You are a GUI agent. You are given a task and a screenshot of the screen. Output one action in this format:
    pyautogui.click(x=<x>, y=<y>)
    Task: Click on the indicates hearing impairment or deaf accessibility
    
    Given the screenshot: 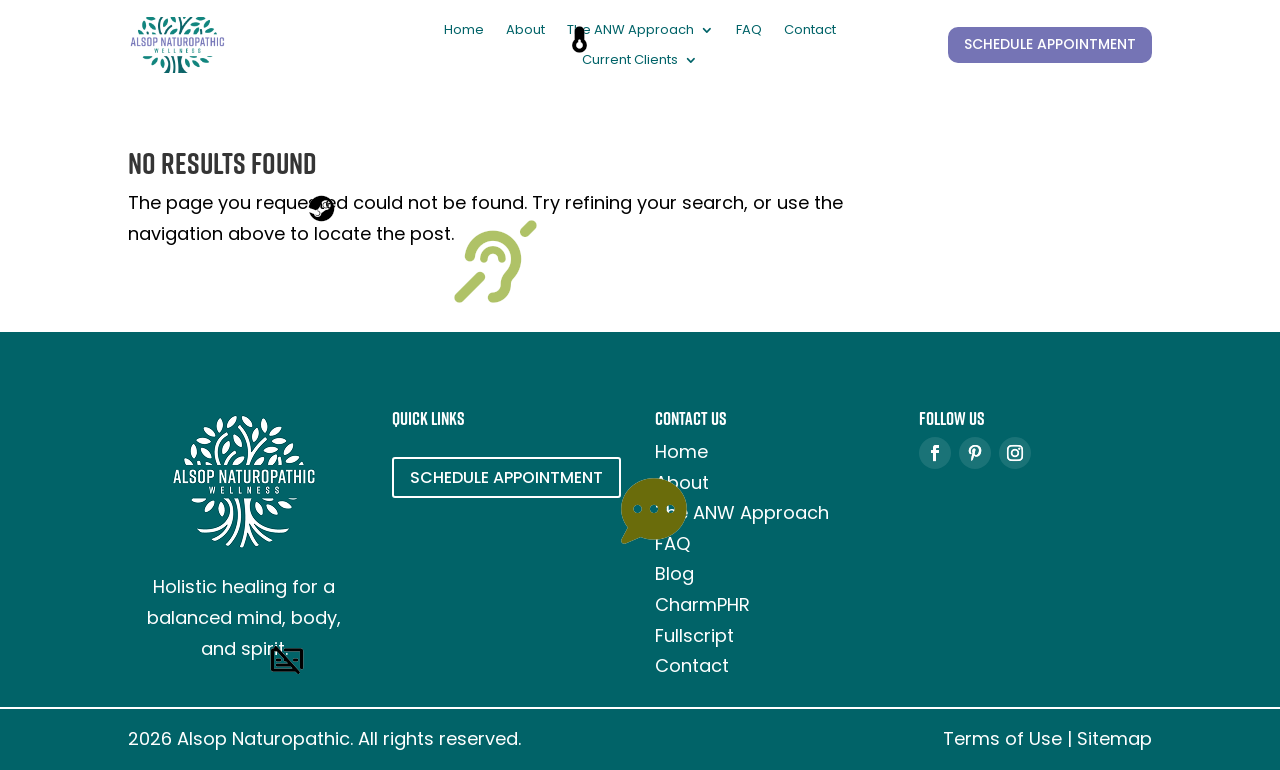 What is the action you would take?
    pyautogui.click(x=495, y=261)
    